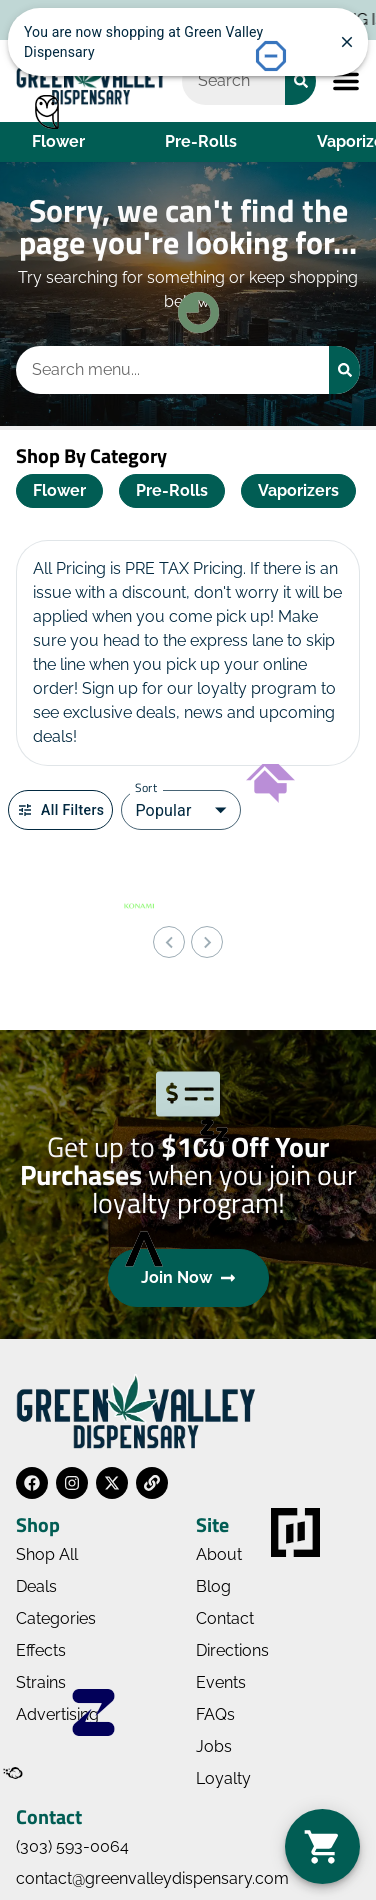 The width and height of the screenshot is (376, 1900). What do you see at coordinates (214, 1134) in the screenshot?
I see `LazyVim neovim configuration logo` at bounding box center [214, 1134].